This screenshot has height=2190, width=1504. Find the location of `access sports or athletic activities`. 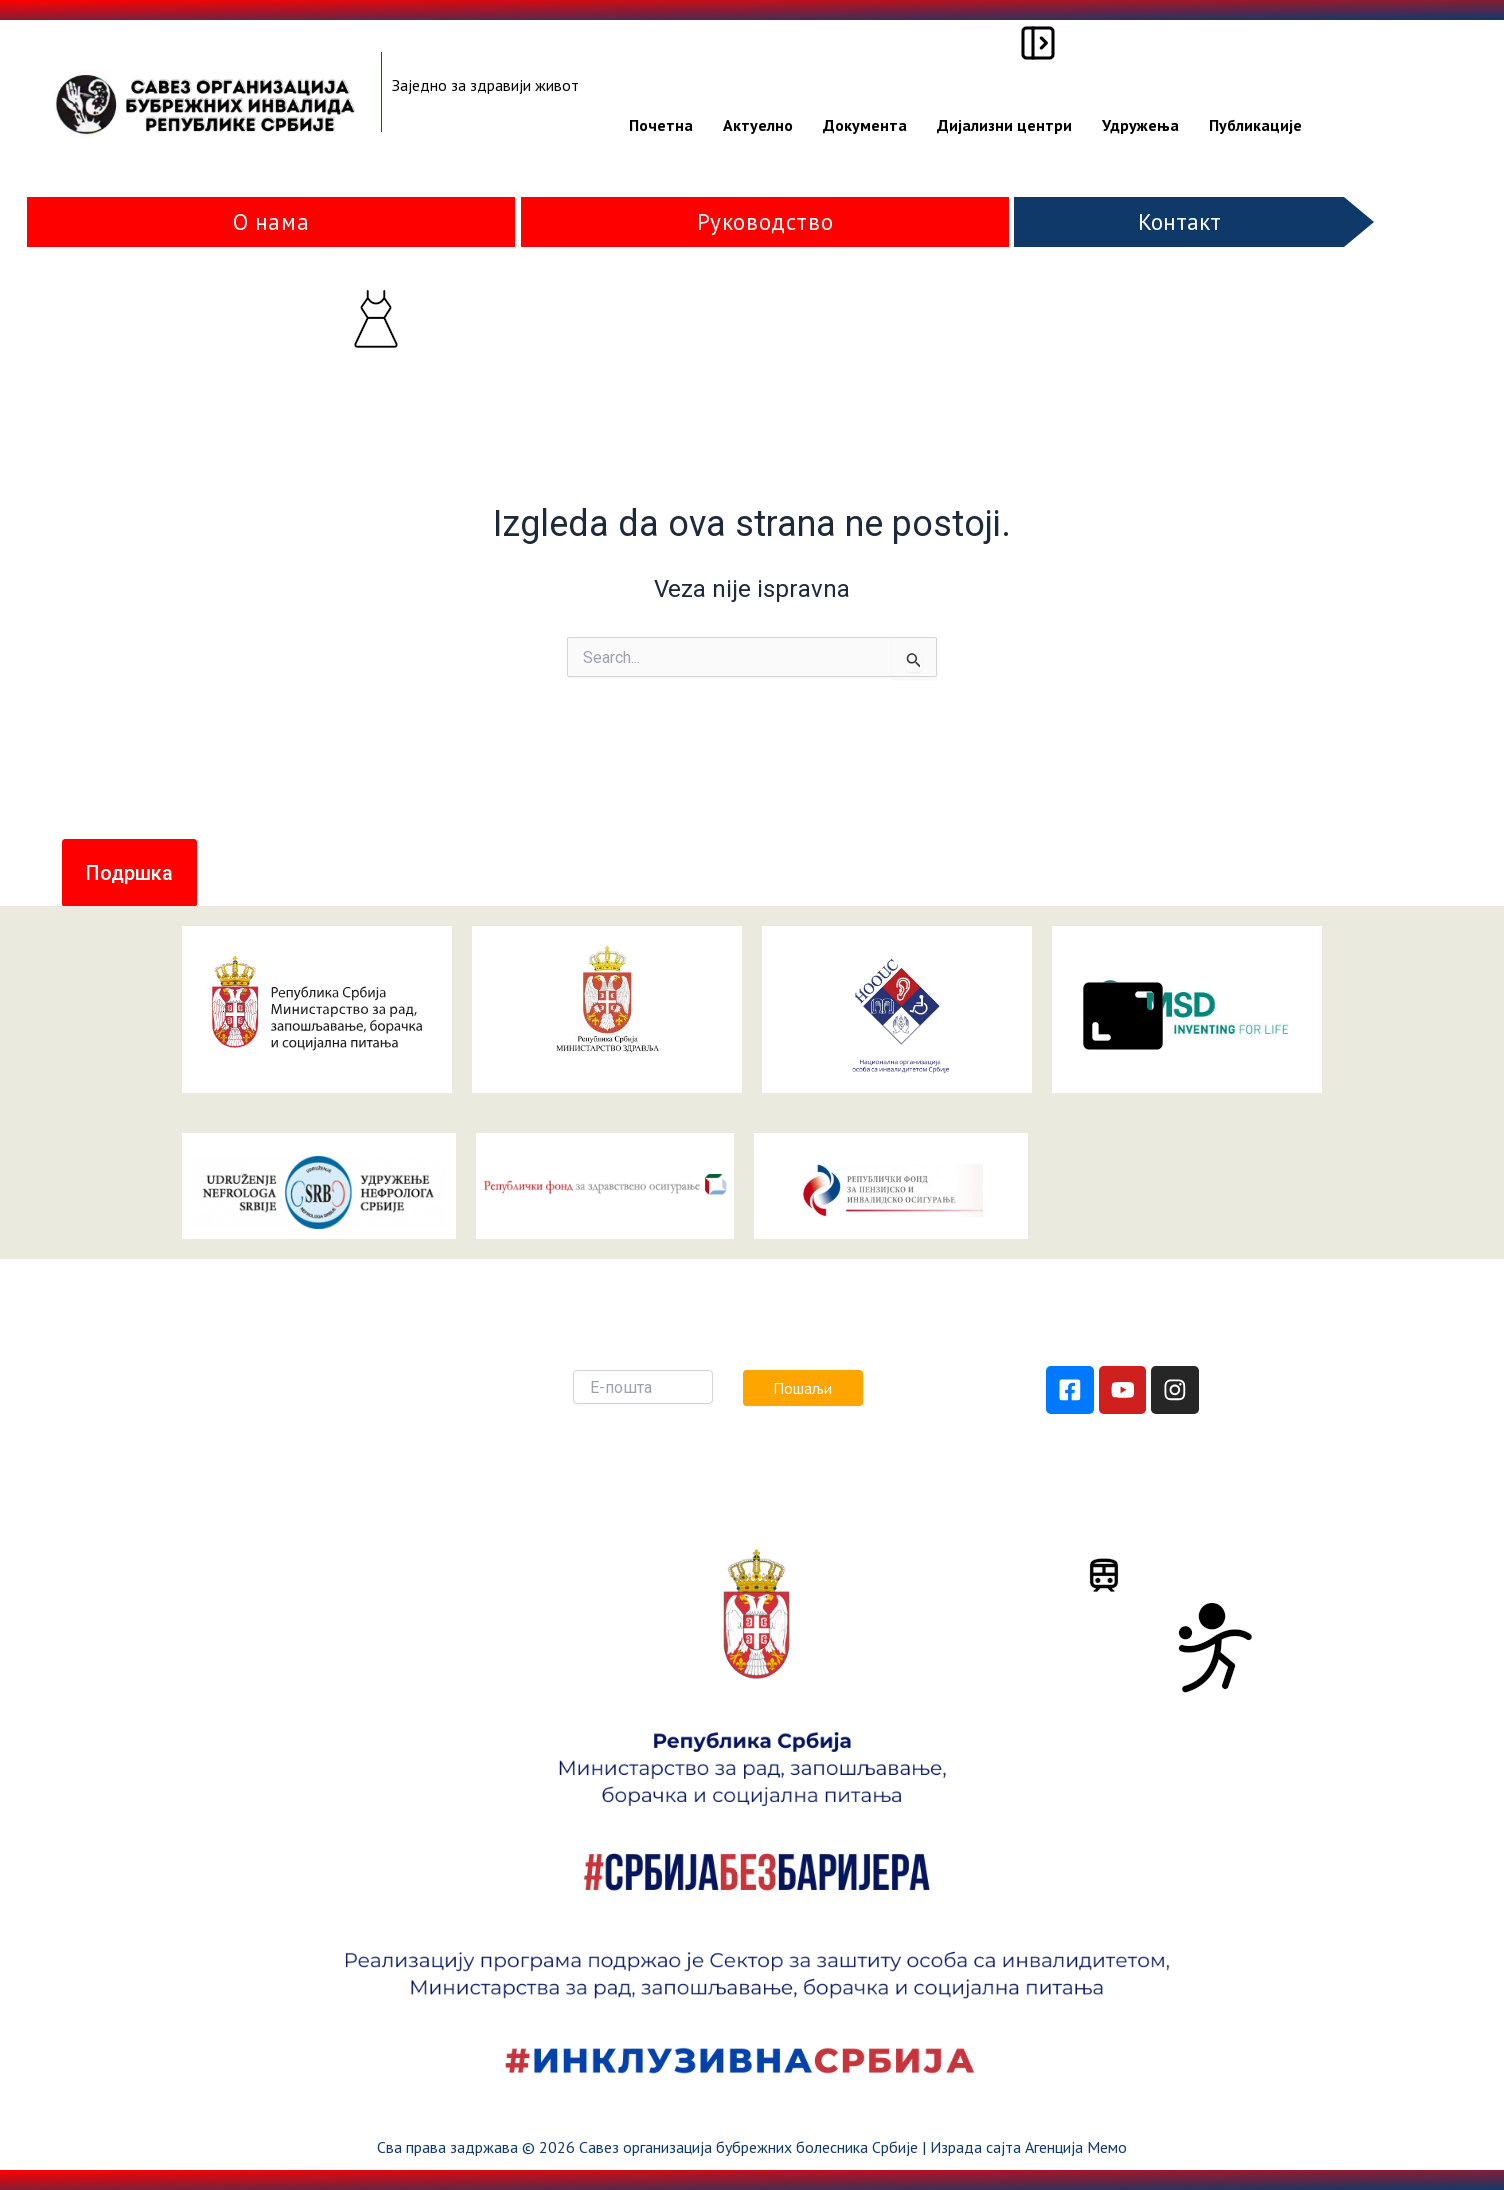

access sports or athletic activities is located at coordinates (1212, 1646).